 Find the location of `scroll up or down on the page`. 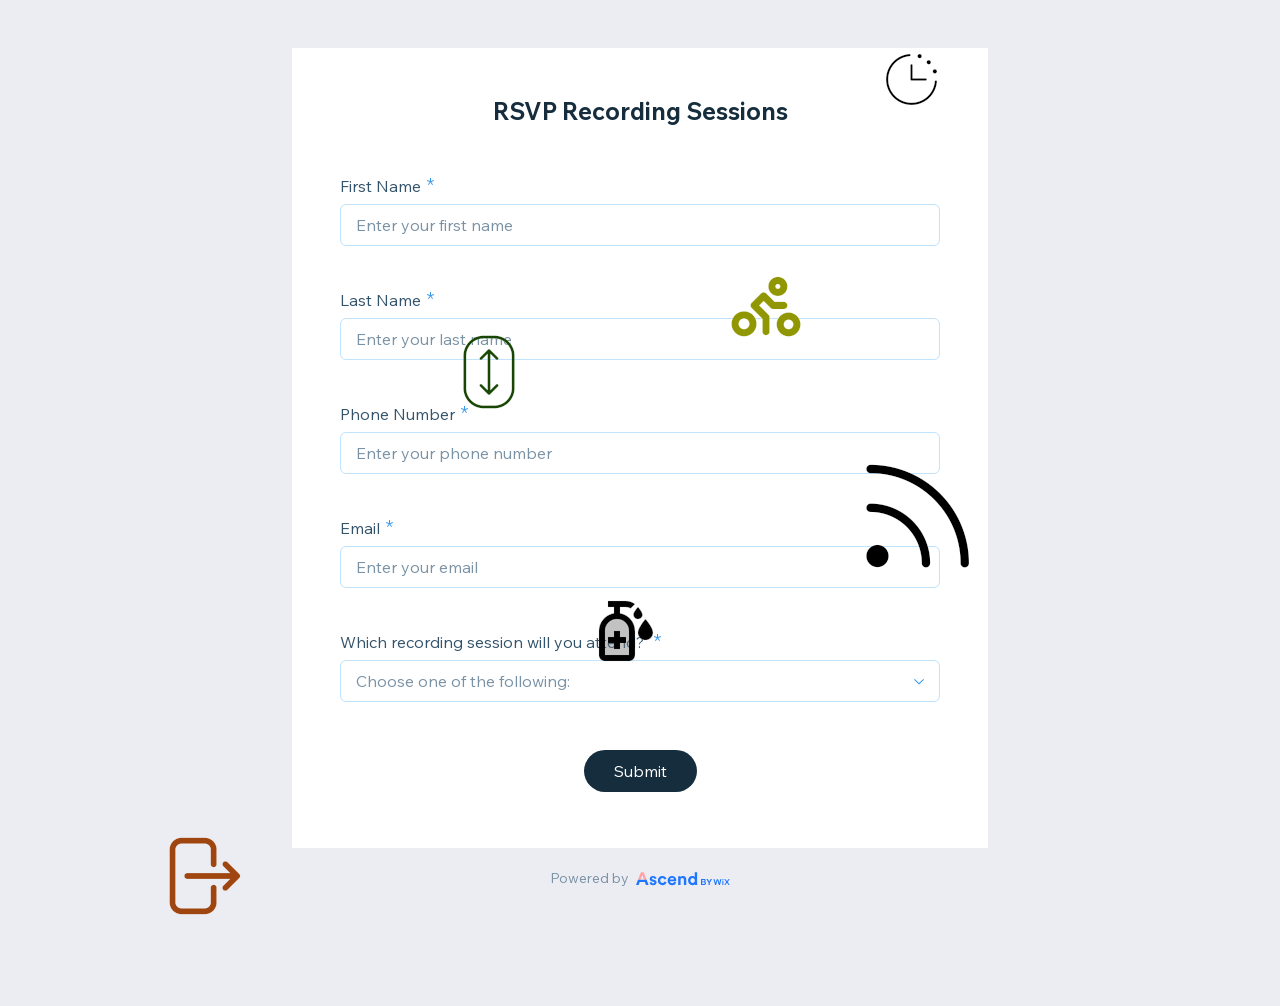

scroll up or down on the page is located at coordinates (489, 372).